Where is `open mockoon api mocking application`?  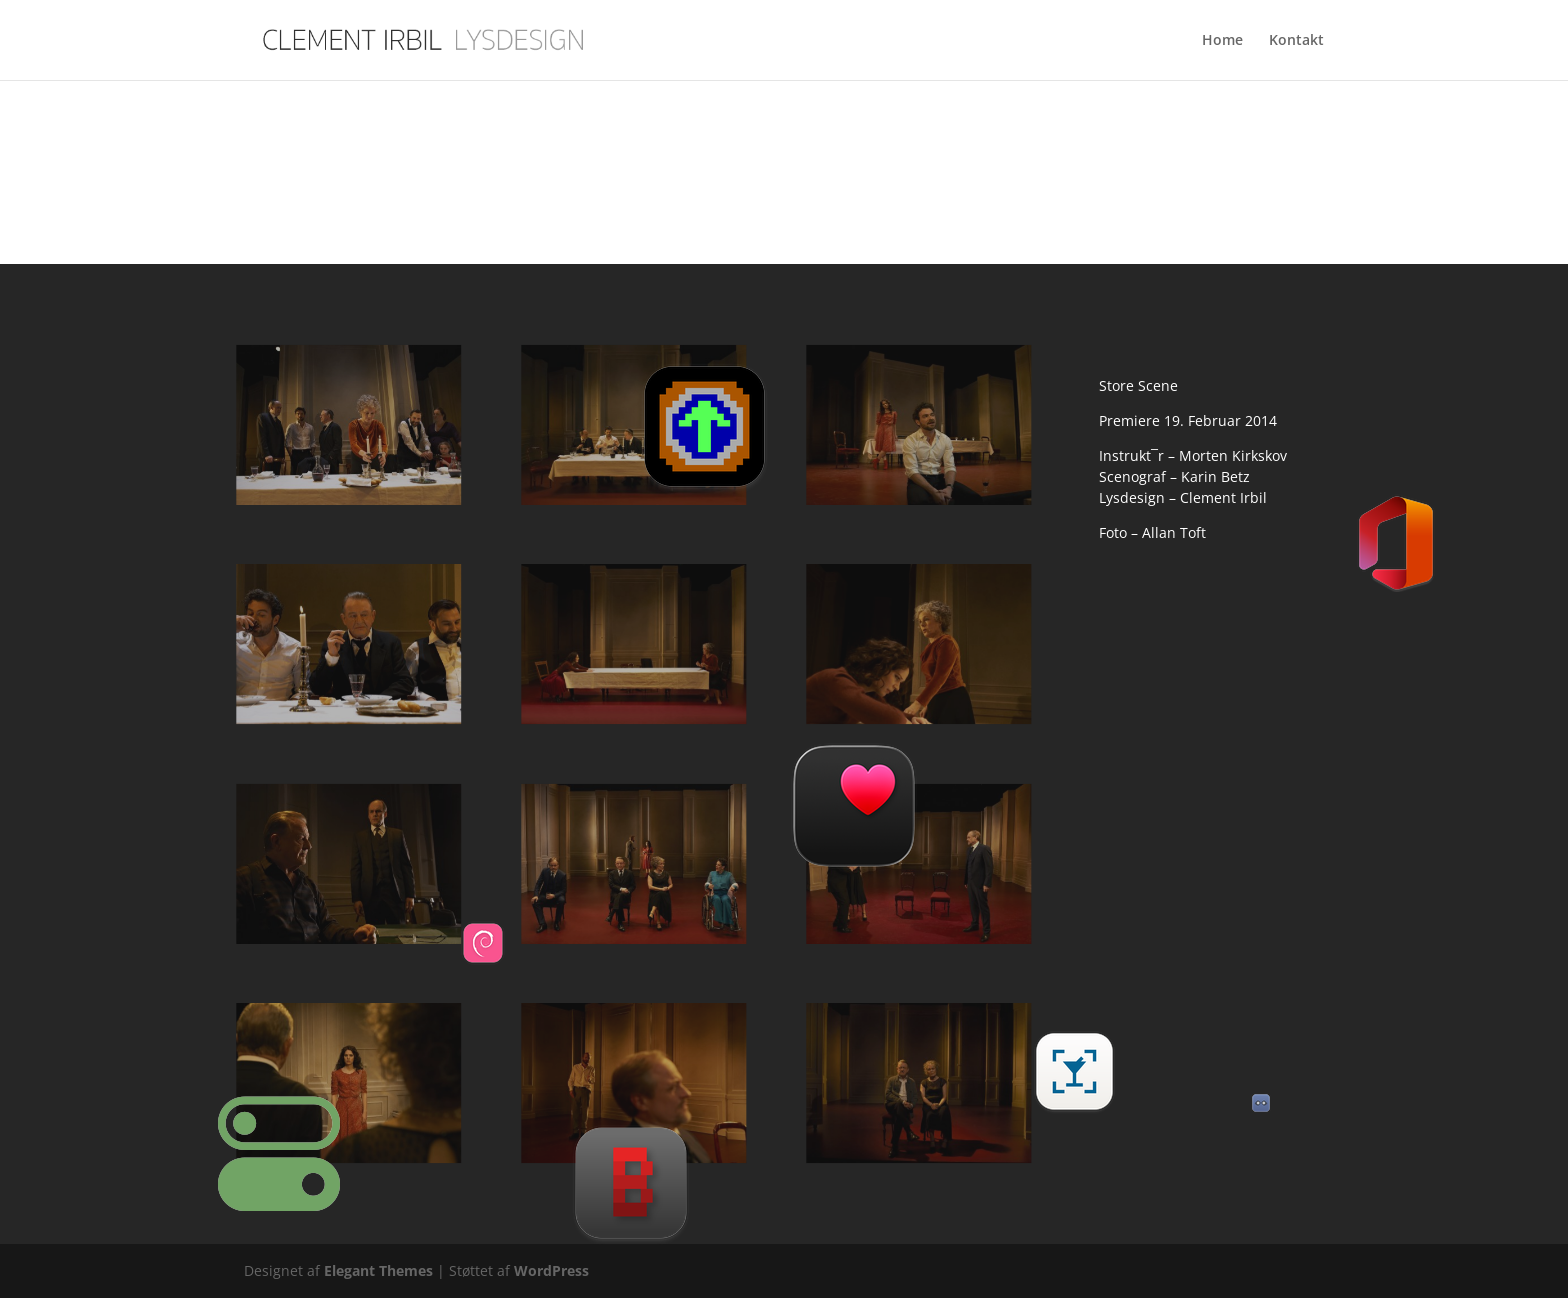
open mockoon api mocking application is located at coordinates (1261, 1103).